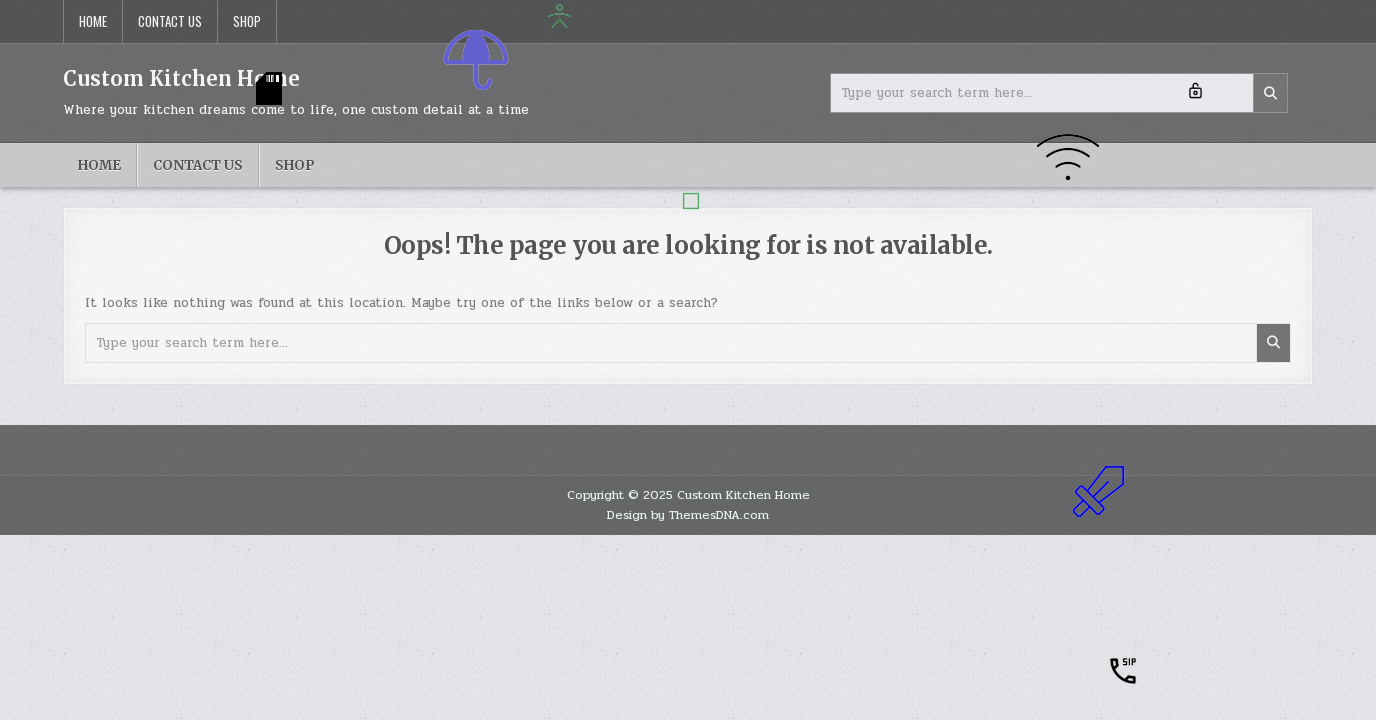 This screenshot has width=1376, height=720. I want to click on make a SIP (internet protocol) phone call, so click(1123, 671).